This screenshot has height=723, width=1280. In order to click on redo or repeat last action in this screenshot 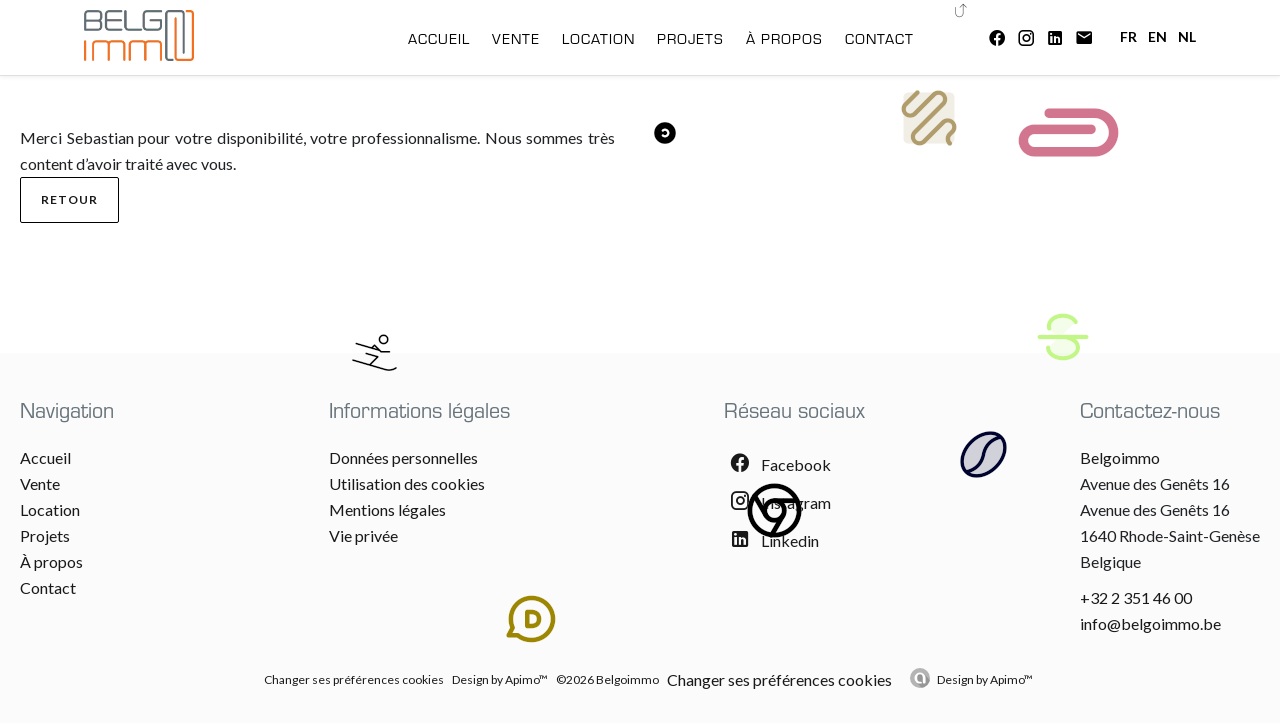, I will do `click(960, 10)`.